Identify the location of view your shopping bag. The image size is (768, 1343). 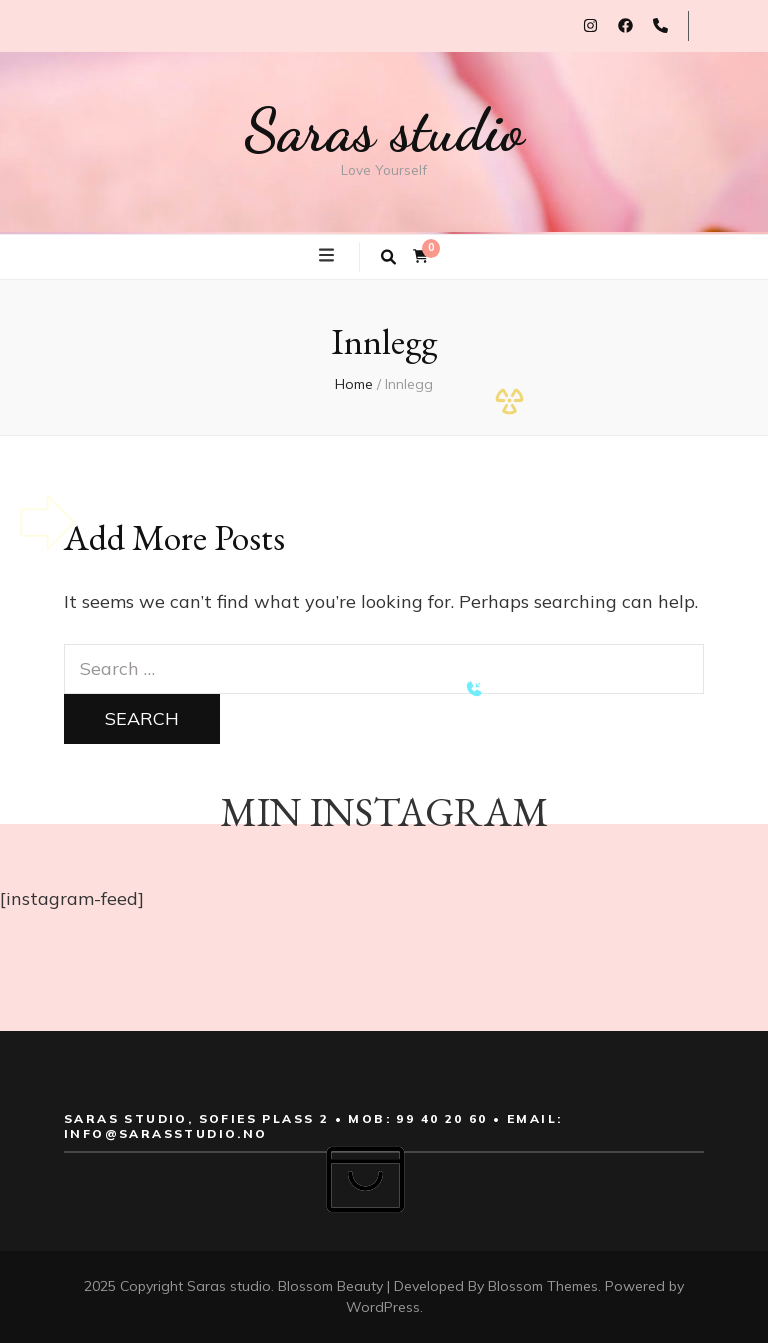
(365, 1179).